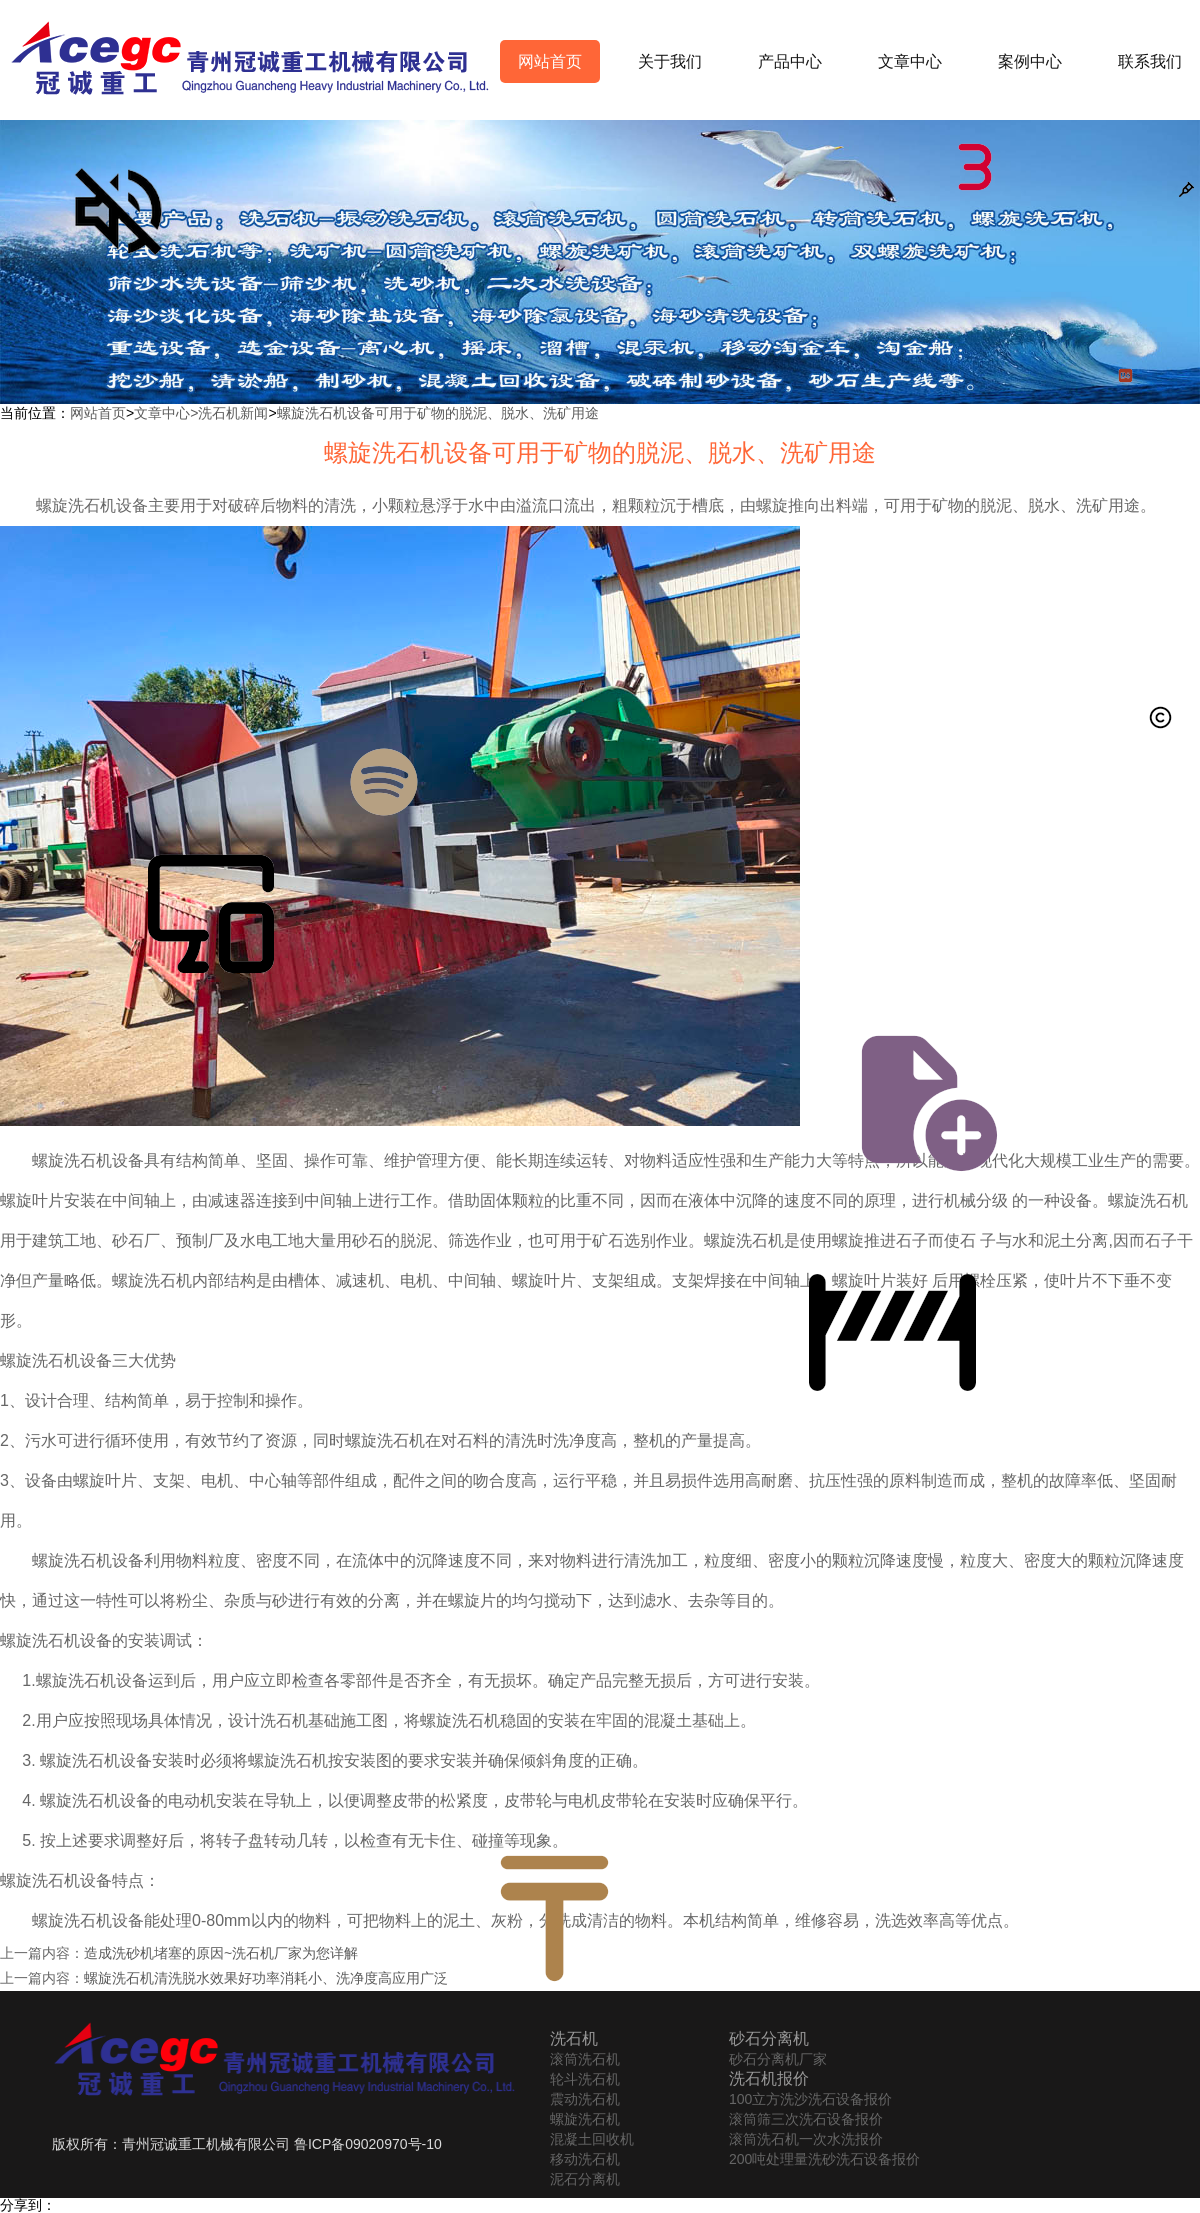 This screenshot has width=1200, height=2213. What do you see at coordinates (211, 910) in the screenshot?
I see `view connected devices` at bounding box center [211, 910].